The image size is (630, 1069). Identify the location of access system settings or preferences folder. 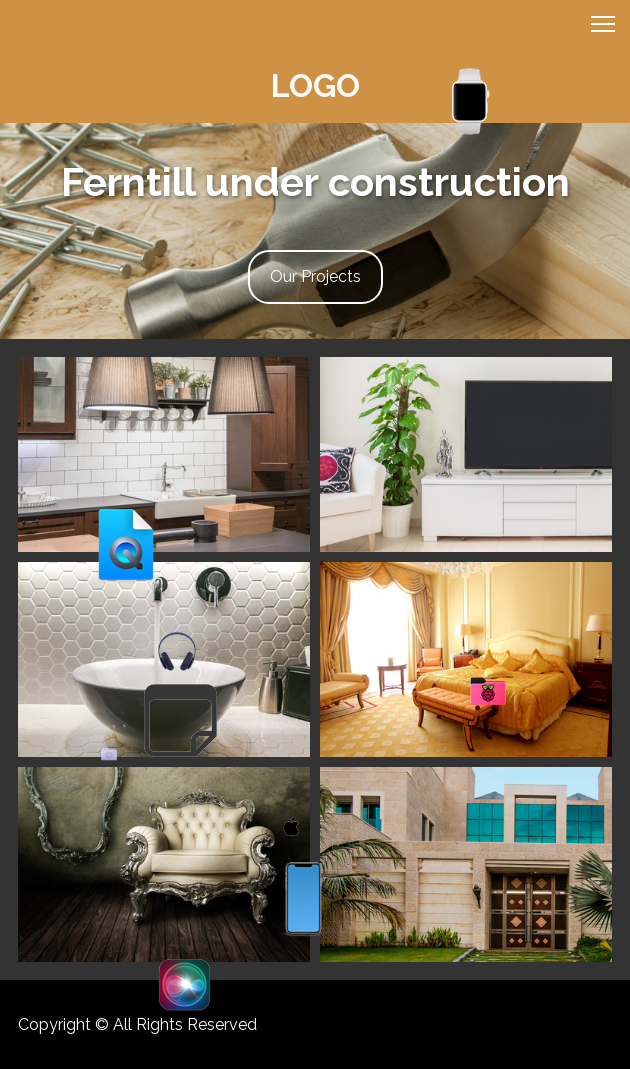
(109, 754).